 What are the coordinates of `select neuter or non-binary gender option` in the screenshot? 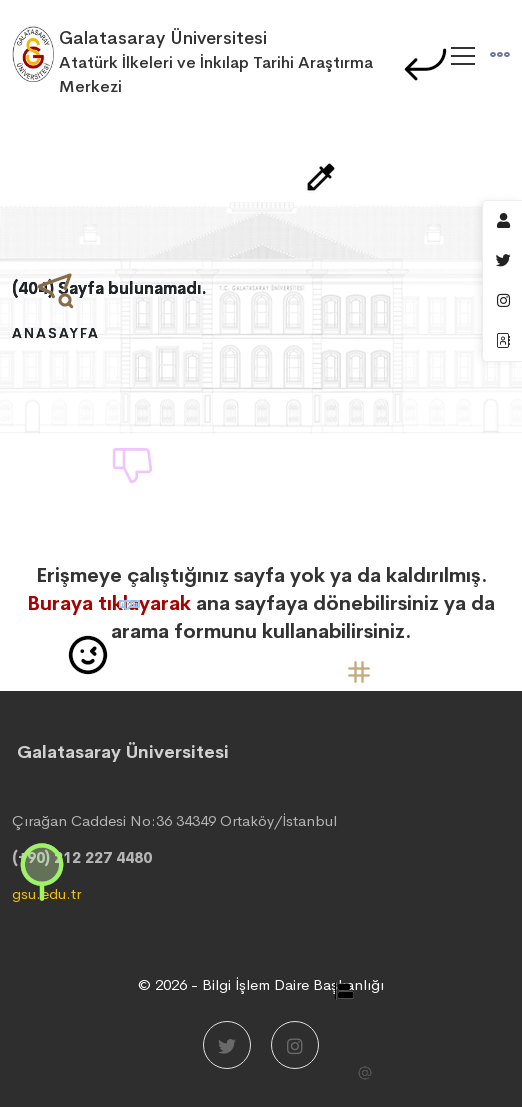 It's located at (42, 871).